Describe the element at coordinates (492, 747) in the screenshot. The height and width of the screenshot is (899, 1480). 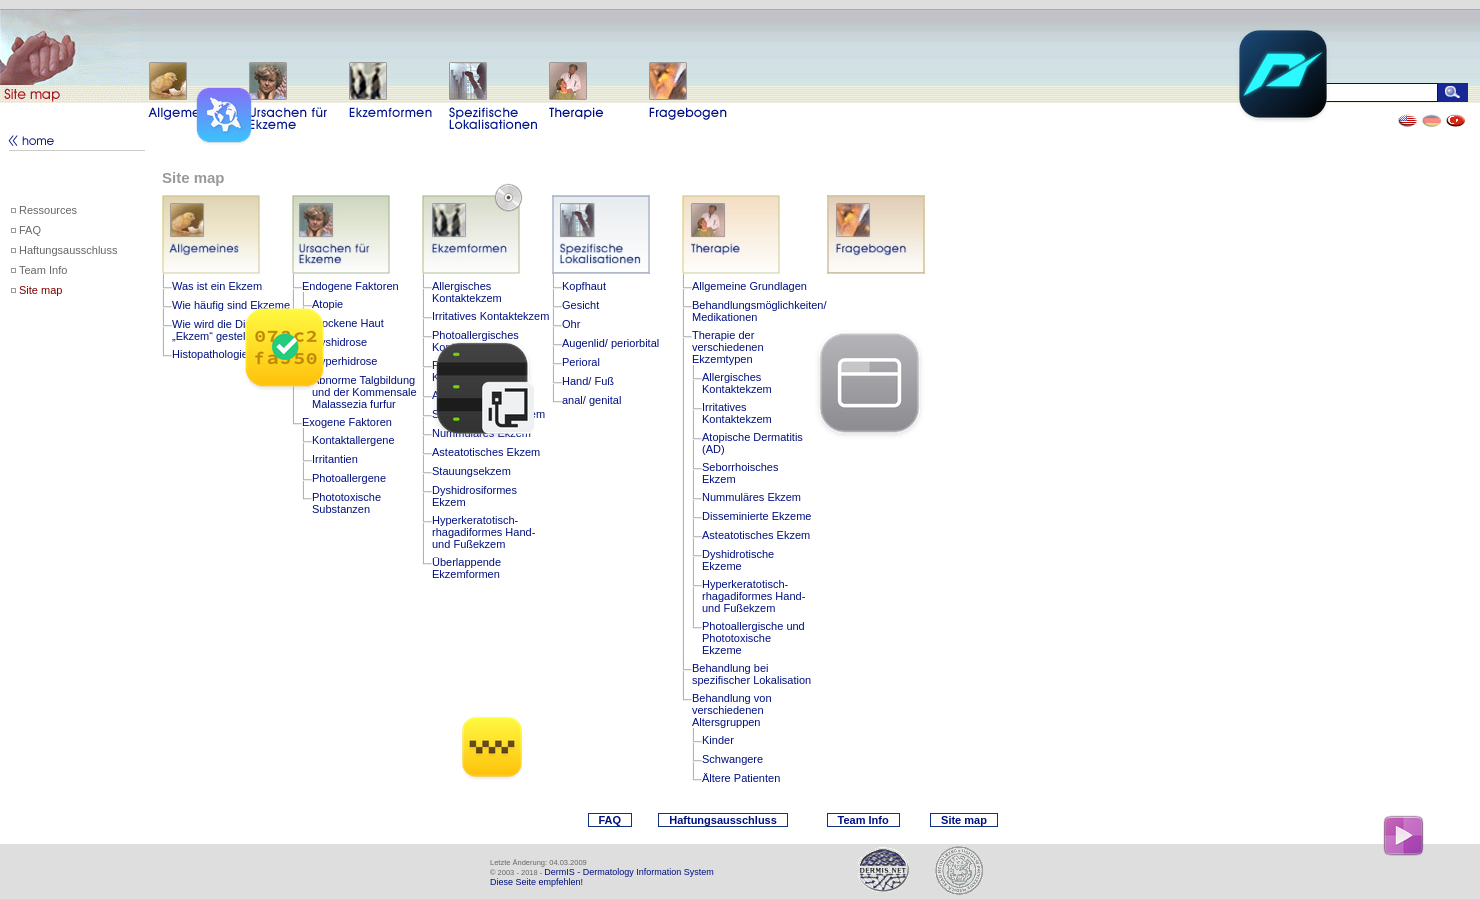
I see `open taxi or ride-hailing app` at that location.